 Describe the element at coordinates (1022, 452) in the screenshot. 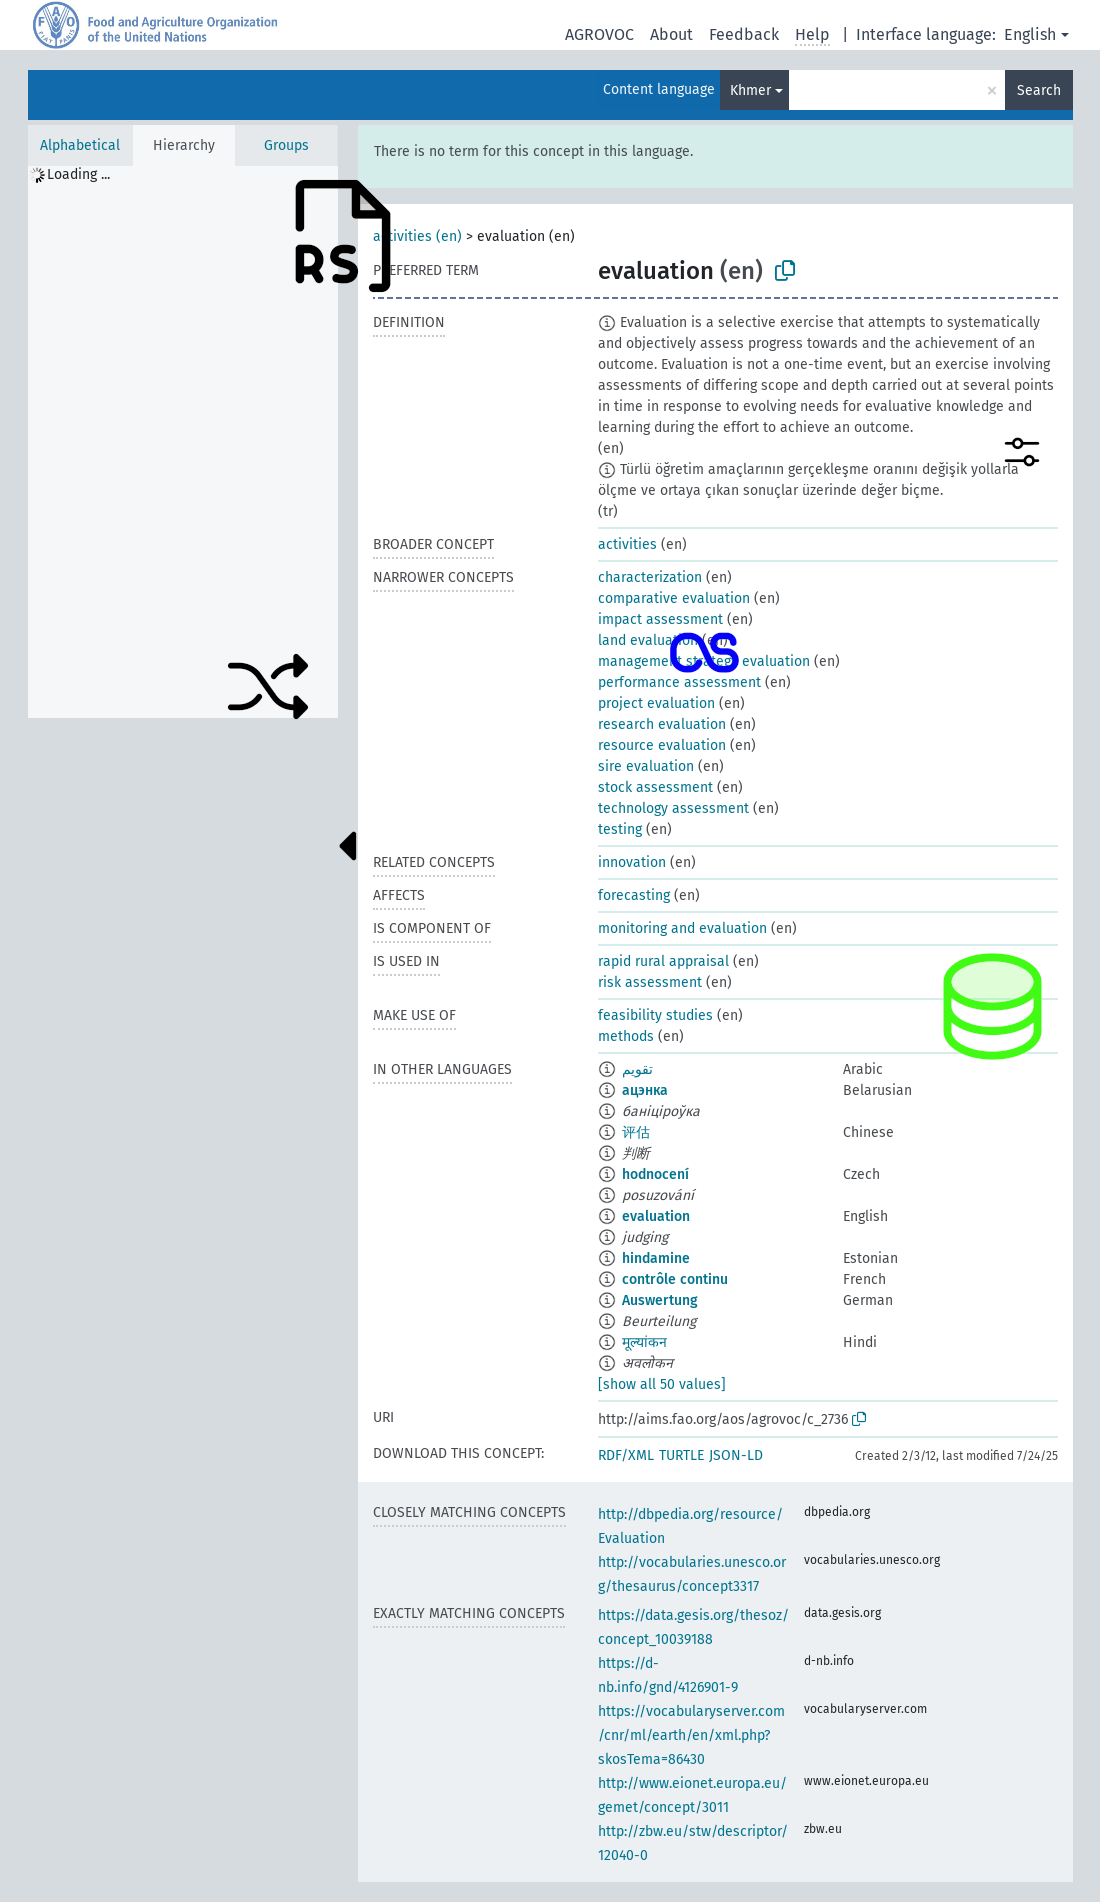

I see `adjust settings or preferences` at that location.